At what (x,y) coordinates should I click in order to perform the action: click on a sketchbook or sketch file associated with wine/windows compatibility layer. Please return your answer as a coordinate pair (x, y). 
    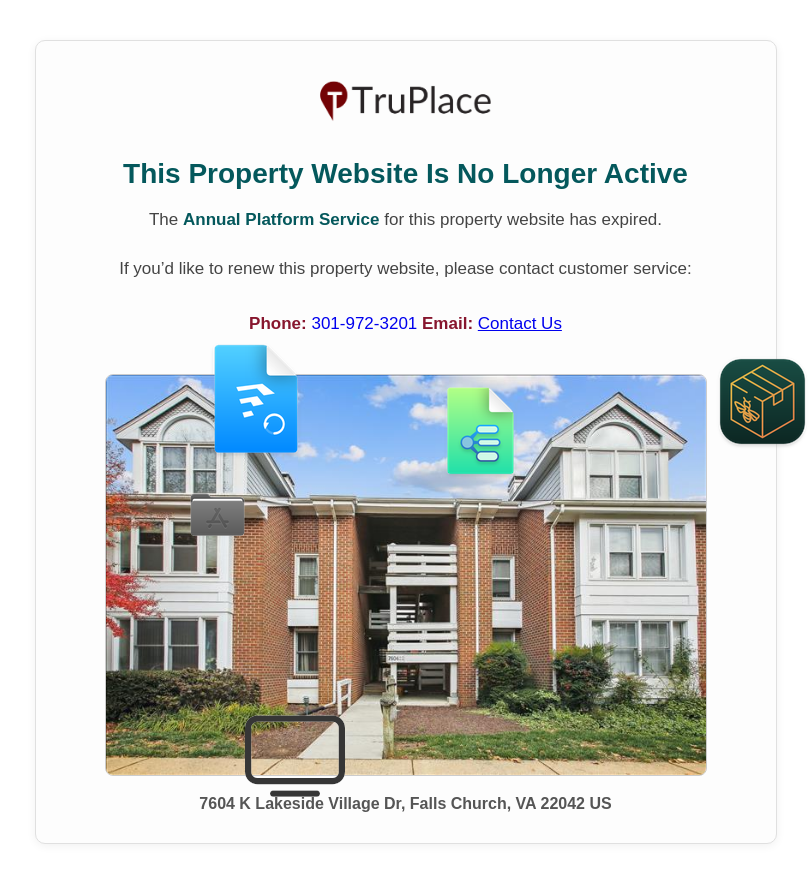
    Looking at the image, I should click on (256, 401).